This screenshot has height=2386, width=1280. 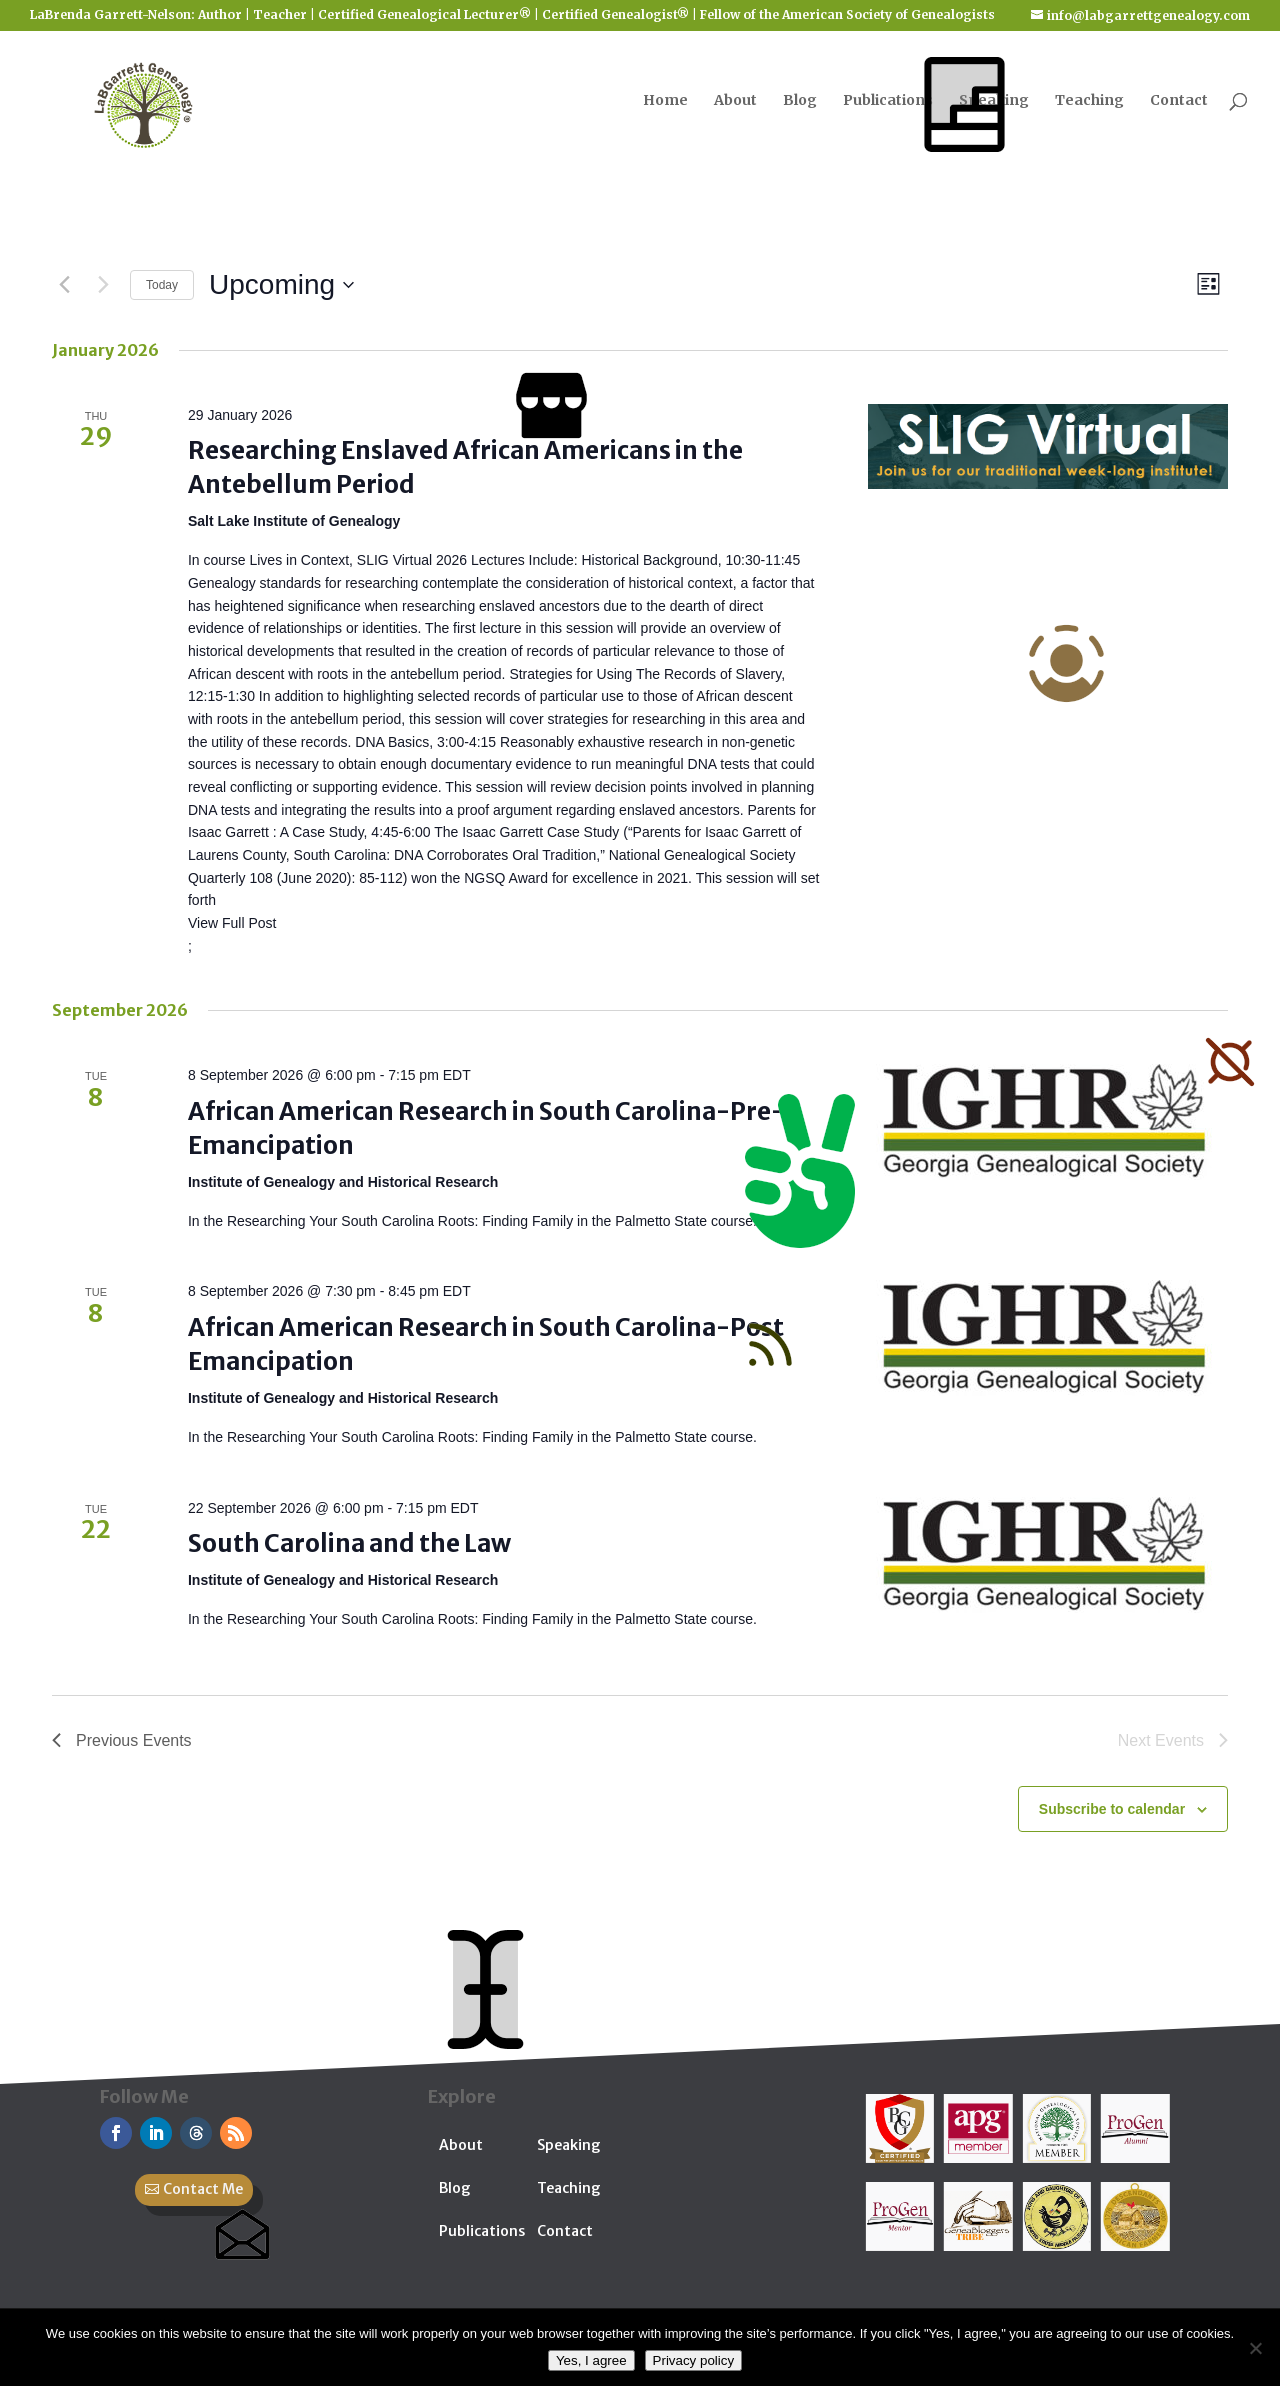 I want to click on text input cursor indicating editable field, so click(x=485, y=1989).